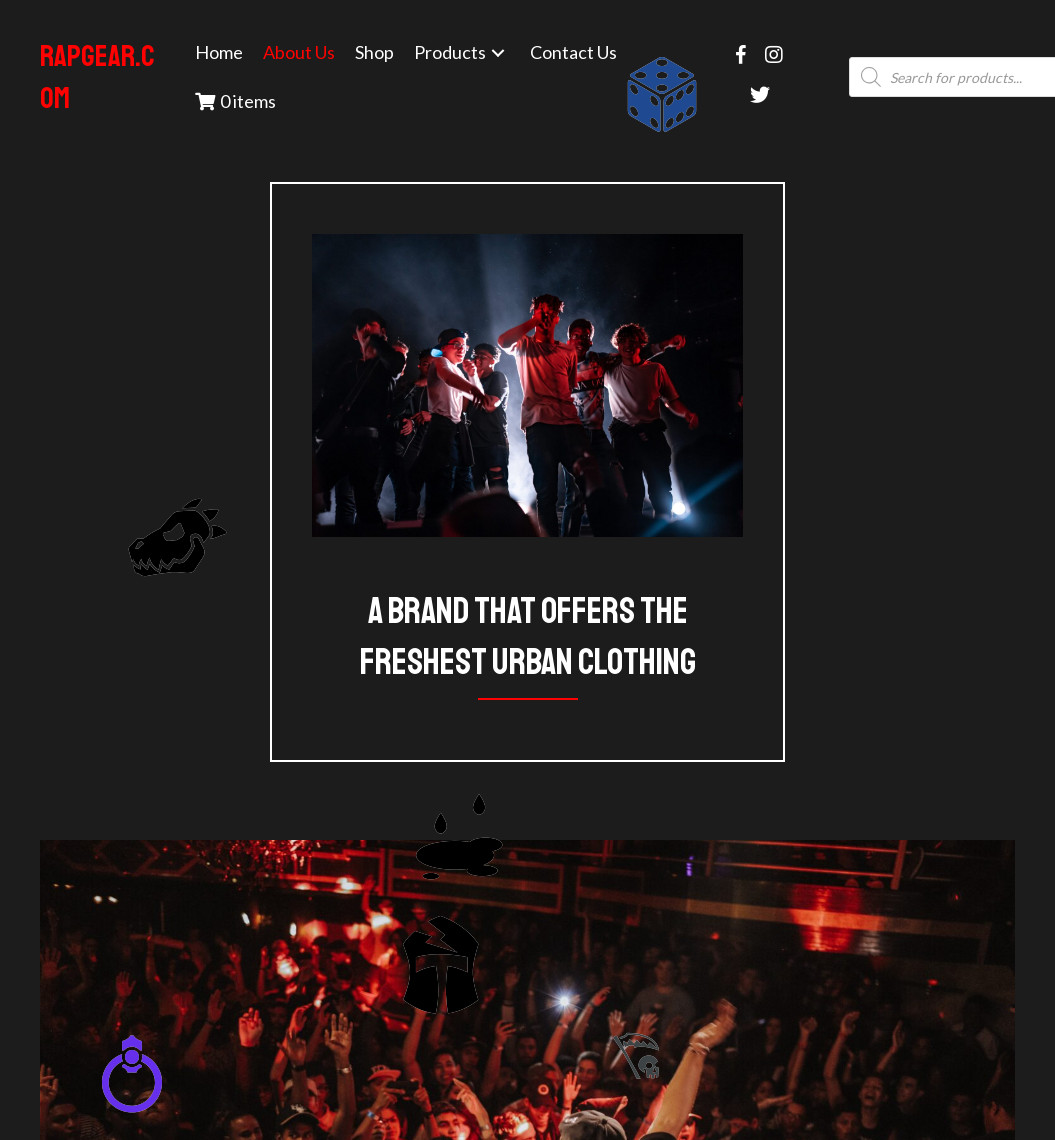  Describe the element at coordinates (636, 1055) in the screenshot. I see `death or game over state indicator` at that location.